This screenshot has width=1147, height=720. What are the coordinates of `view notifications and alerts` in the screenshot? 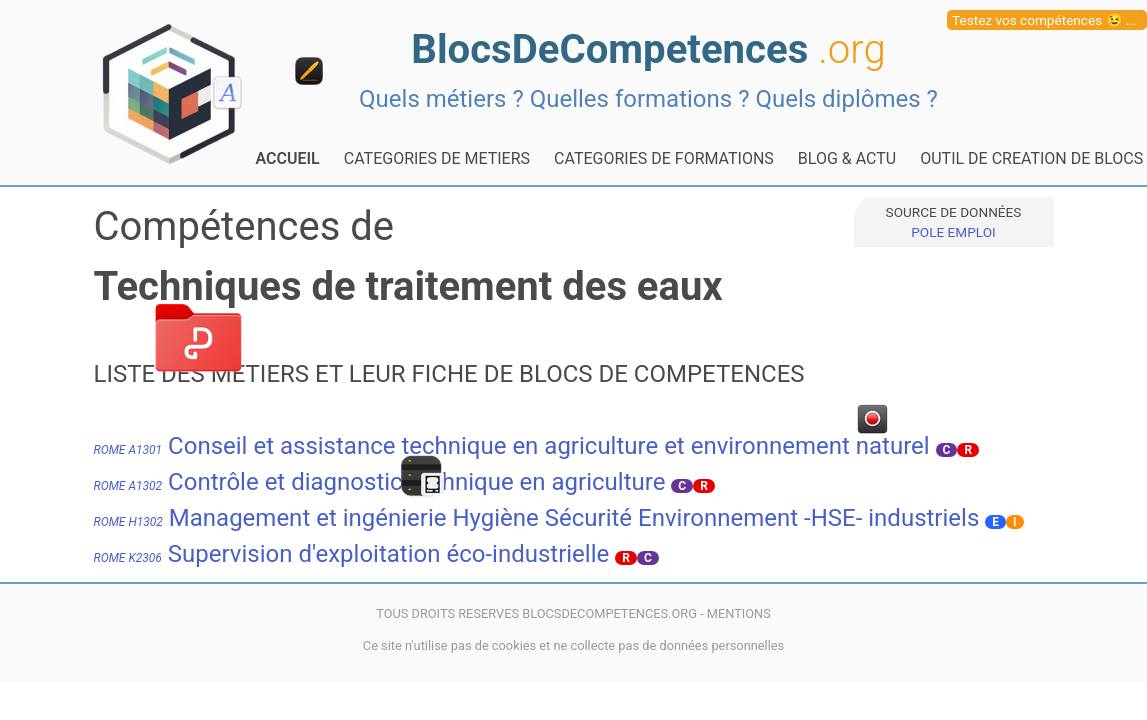 It's located at (872, 419).